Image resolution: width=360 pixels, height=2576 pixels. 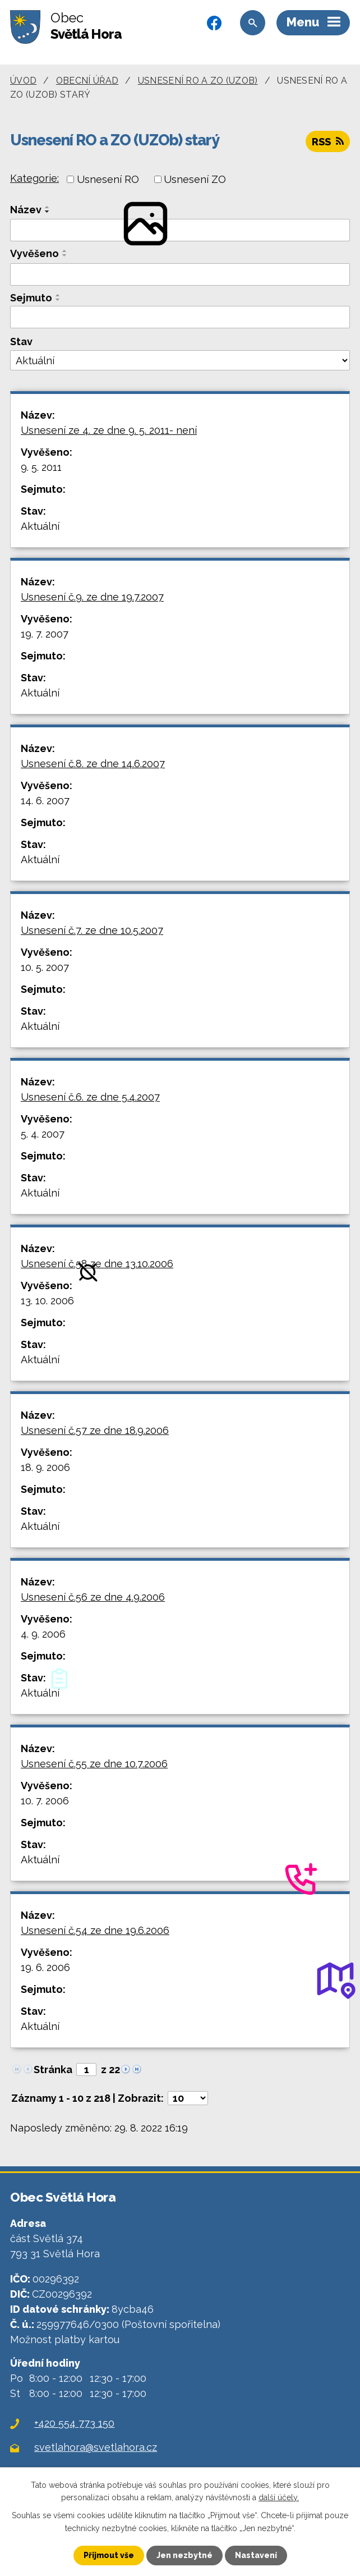 I want to click on add a new contact, so click(x=301, y=1879).